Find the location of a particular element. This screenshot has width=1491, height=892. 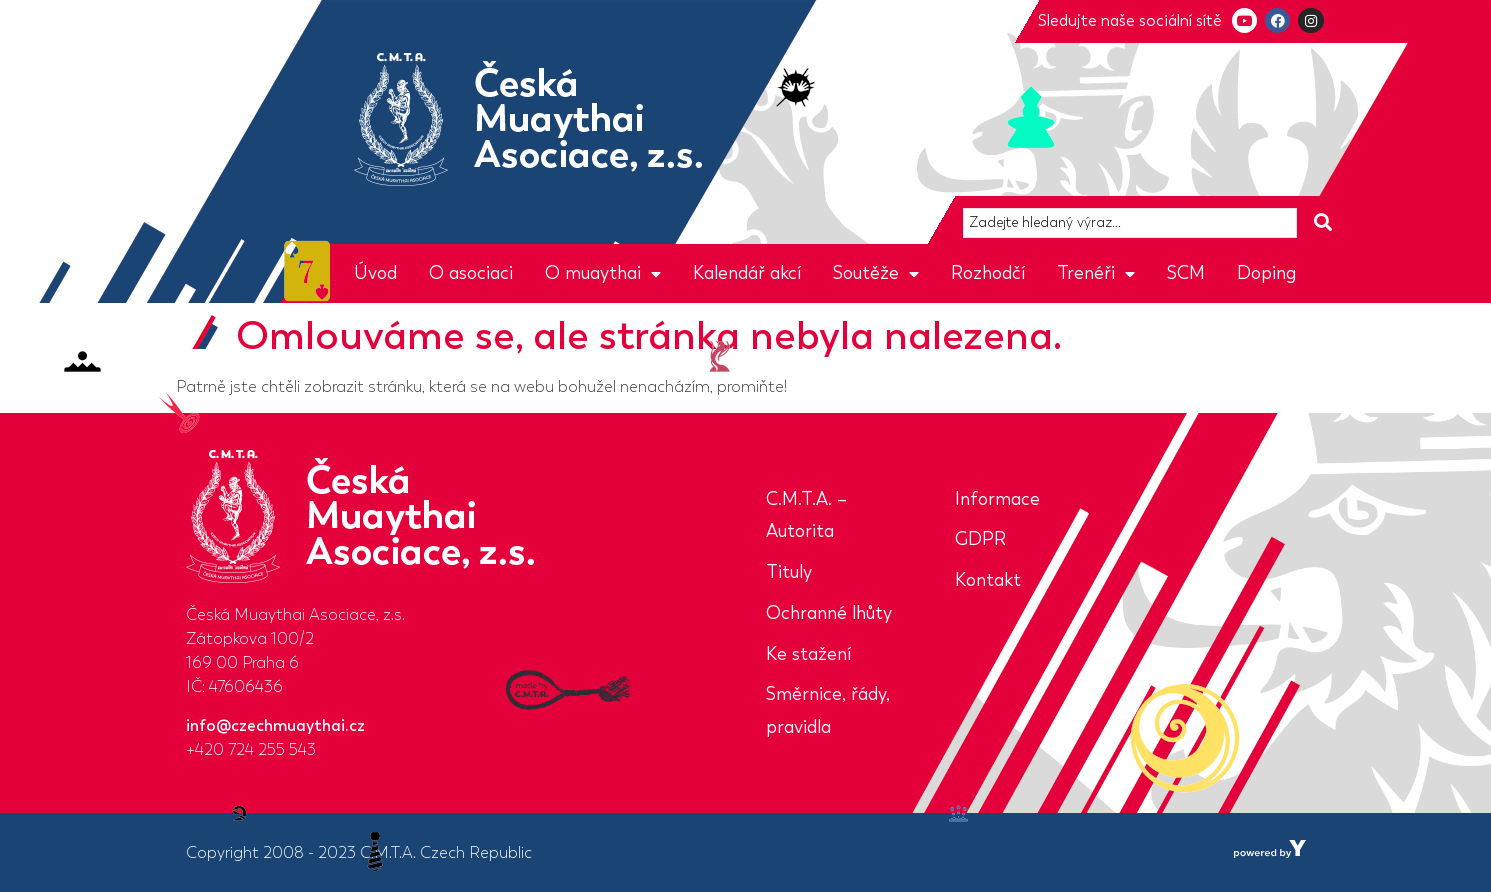

activate magic or special ability is located at coordinates (795, 87).